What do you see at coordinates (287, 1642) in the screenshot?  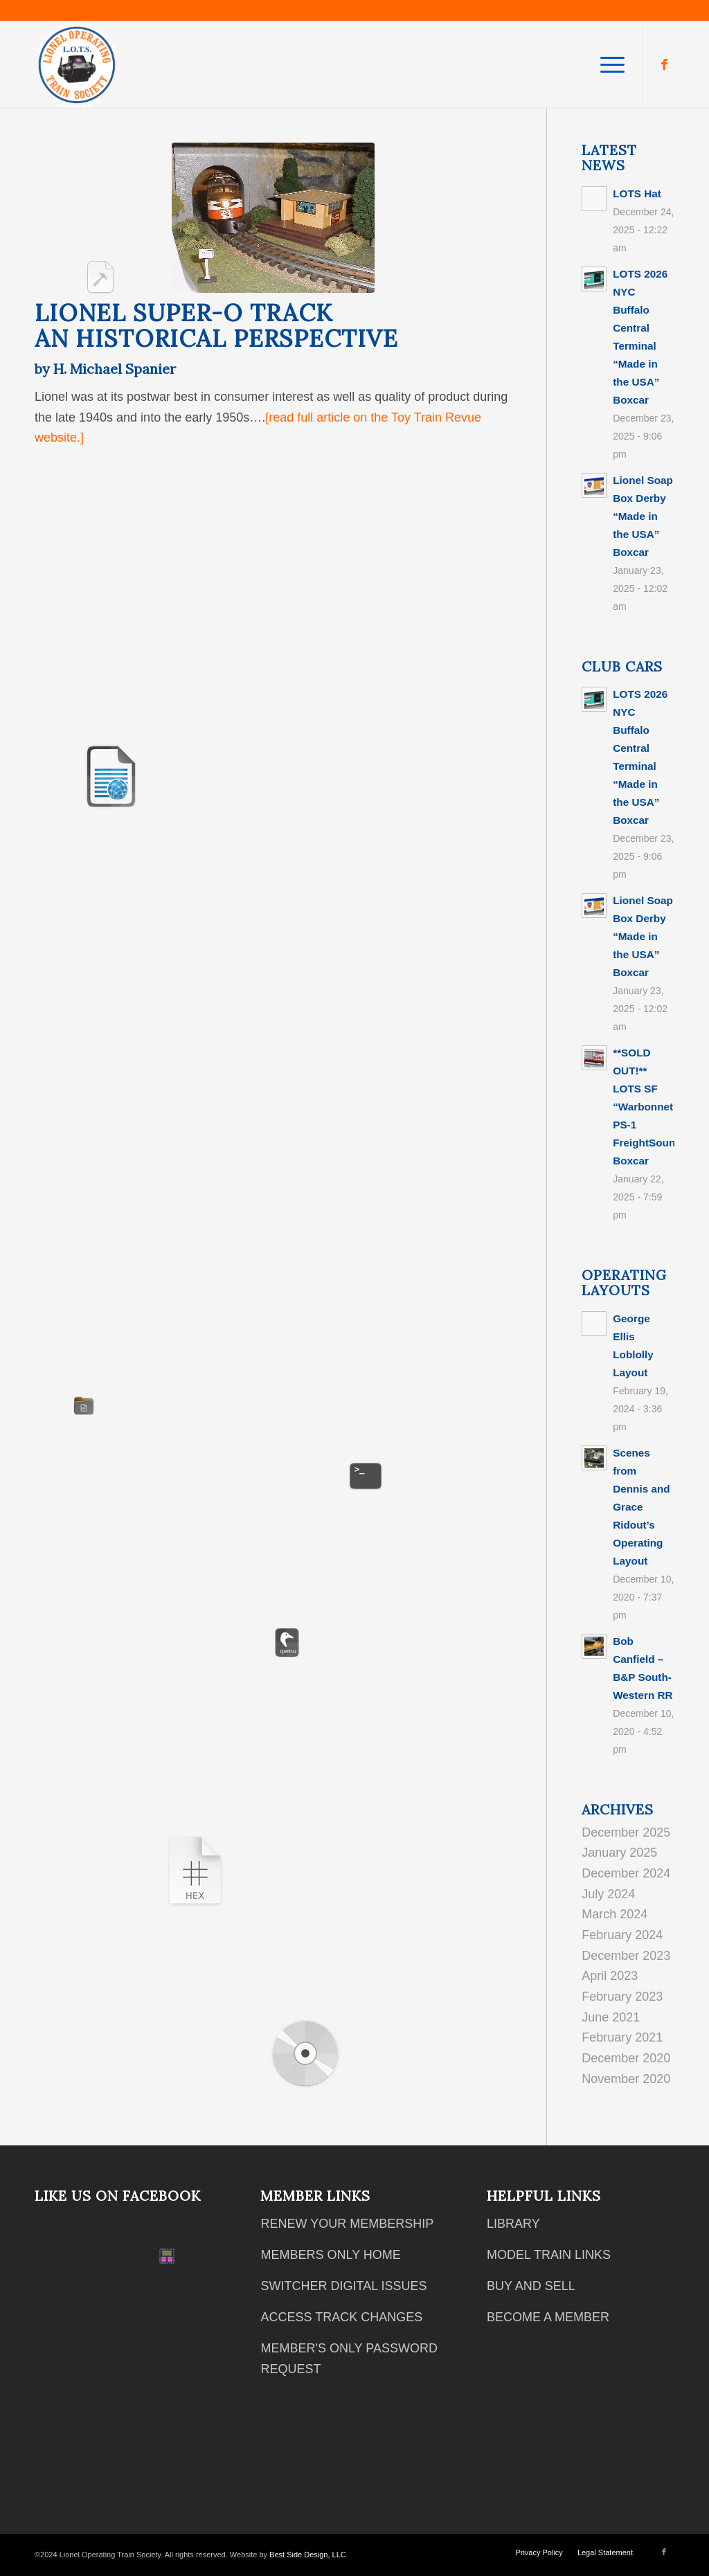 I see `qemu virtual disk image file` at bounding box center [287, 1642].